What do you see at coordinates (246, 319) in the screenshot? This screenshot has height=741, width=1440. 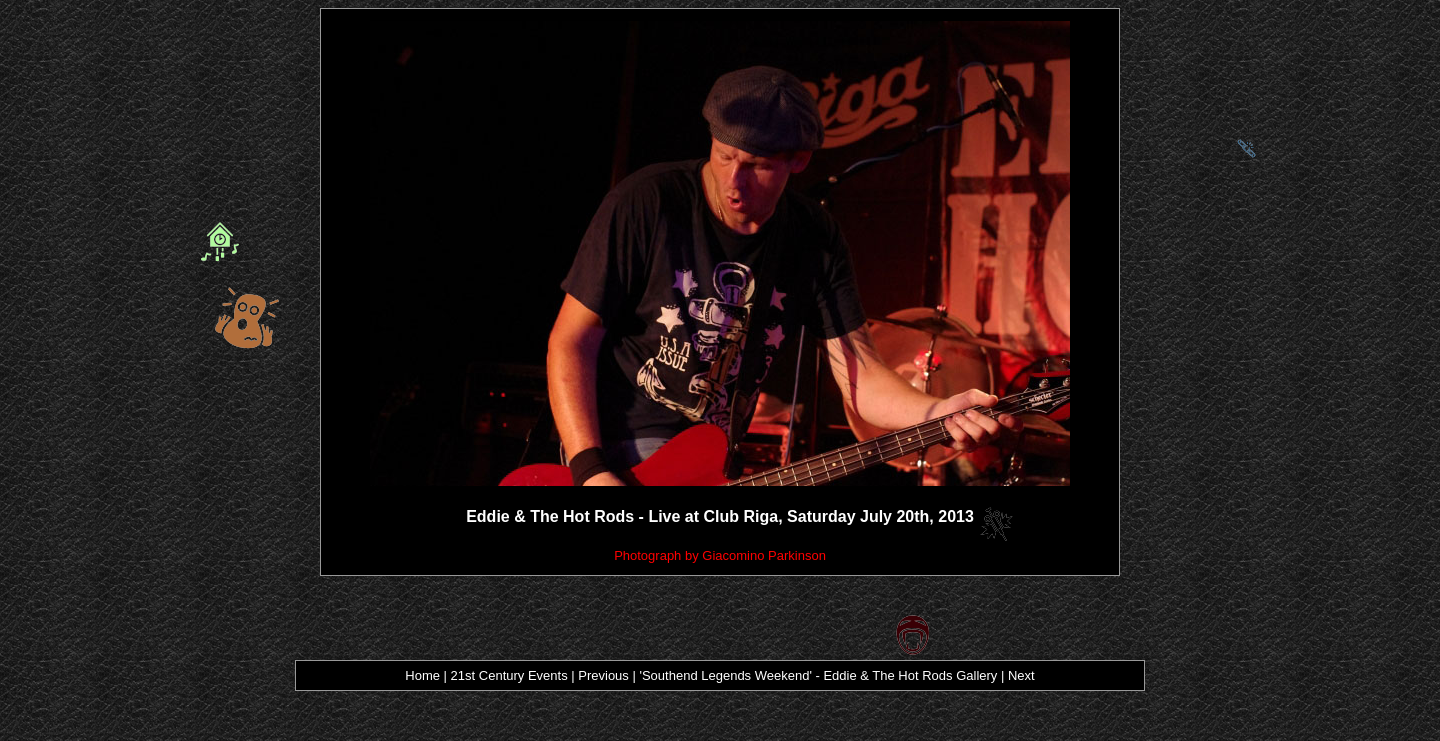 I see `indicates a fear or horror game element` at bounding box center [246, 319].